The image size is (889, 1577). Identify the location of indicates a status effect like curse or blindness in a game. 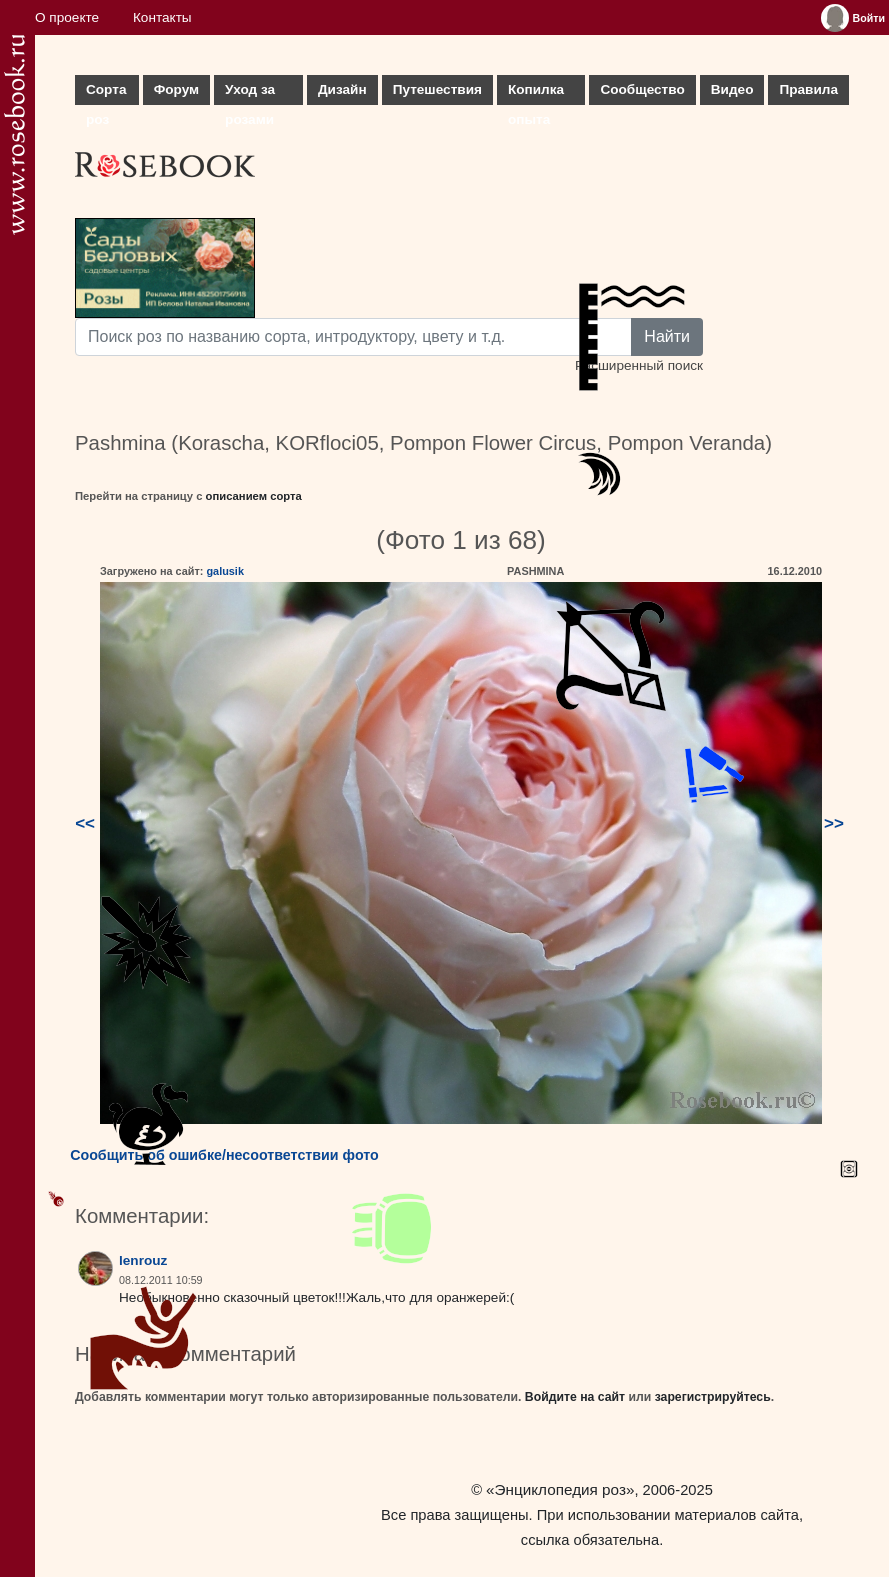
(56, 1199).